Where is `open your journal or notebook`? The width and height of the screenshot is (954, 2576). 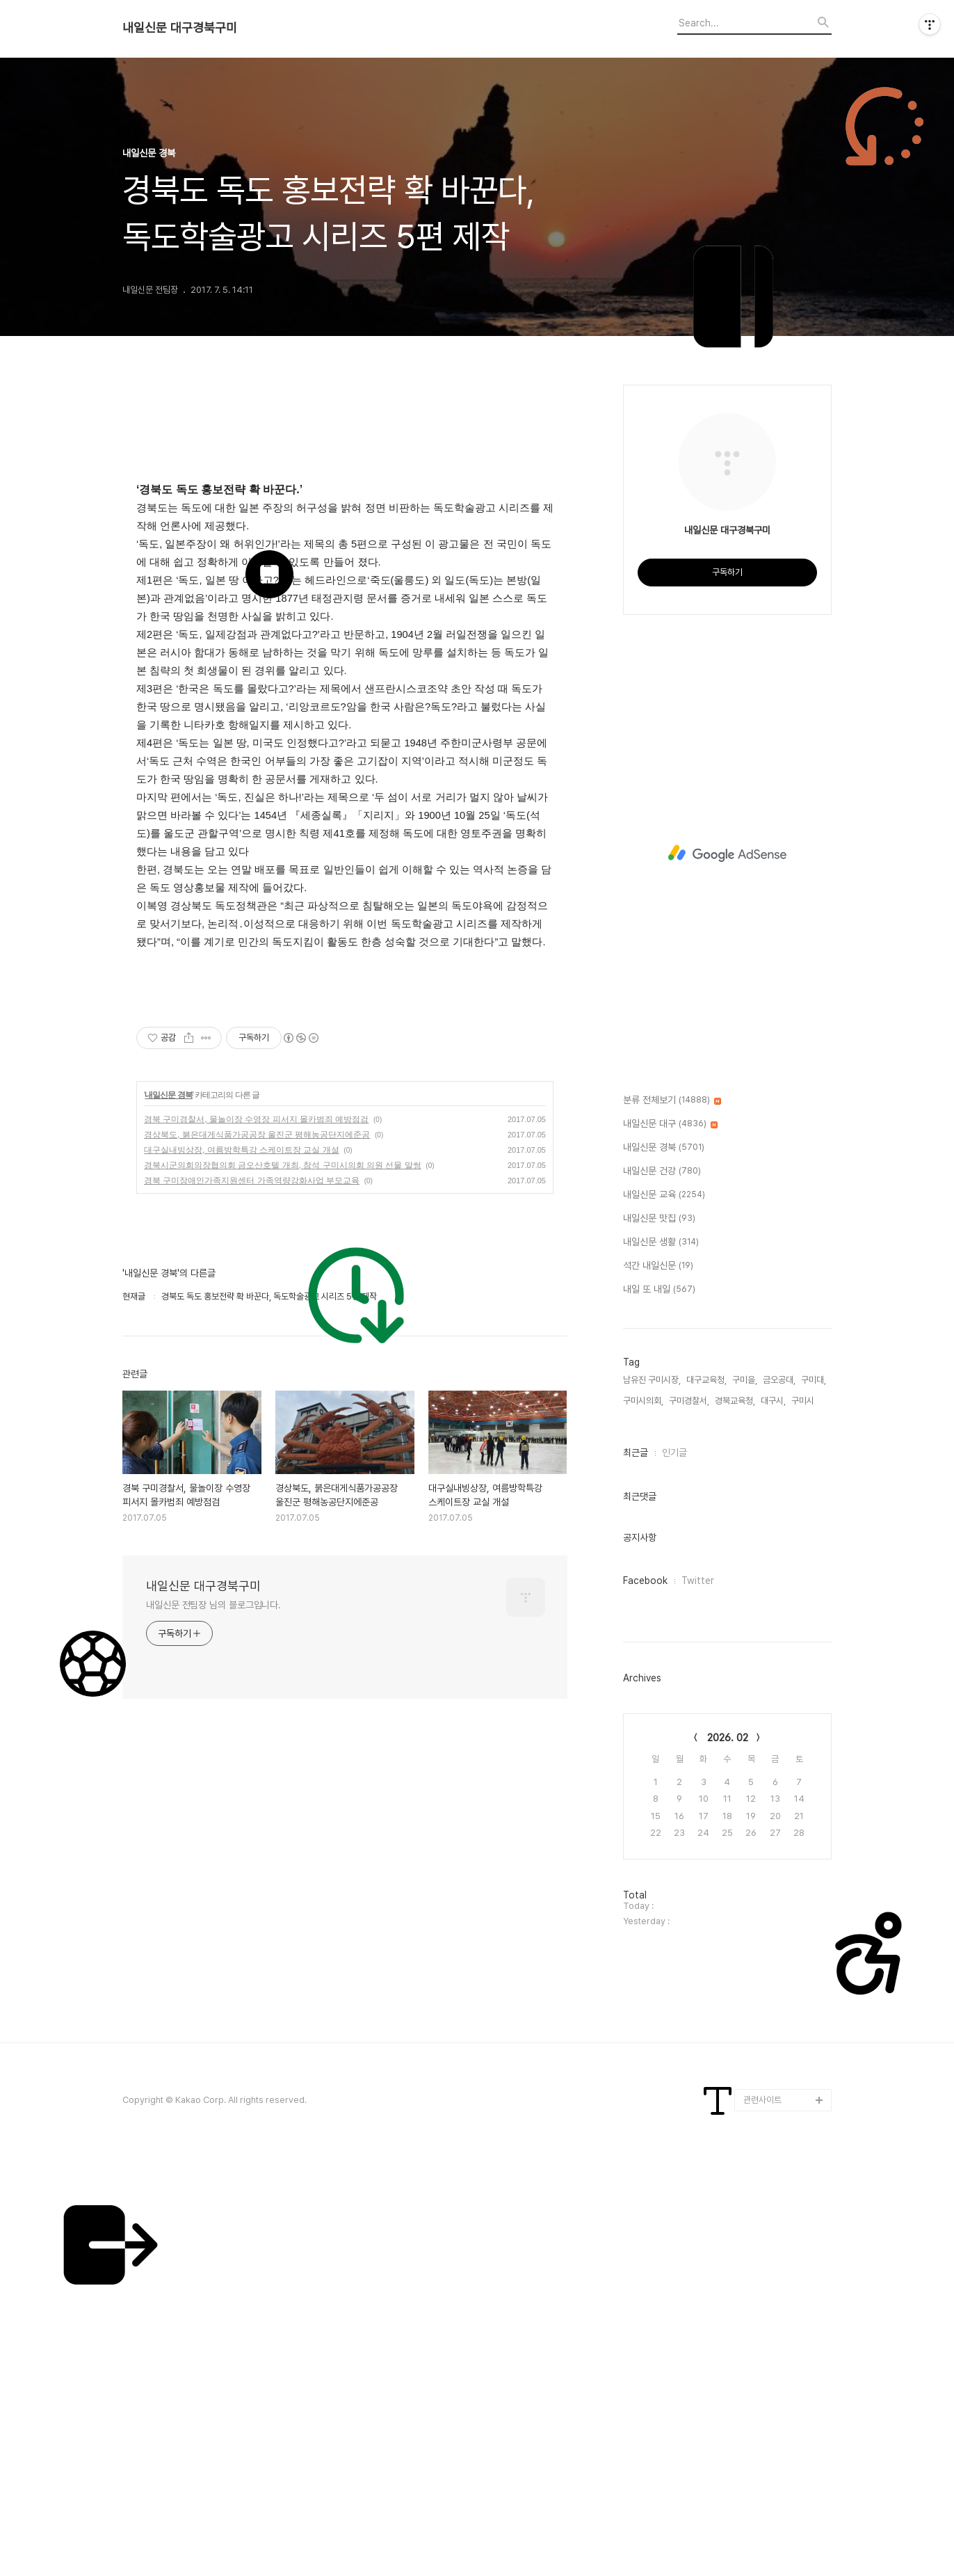 open your journal or notebook is located at coordinates (733, 296).